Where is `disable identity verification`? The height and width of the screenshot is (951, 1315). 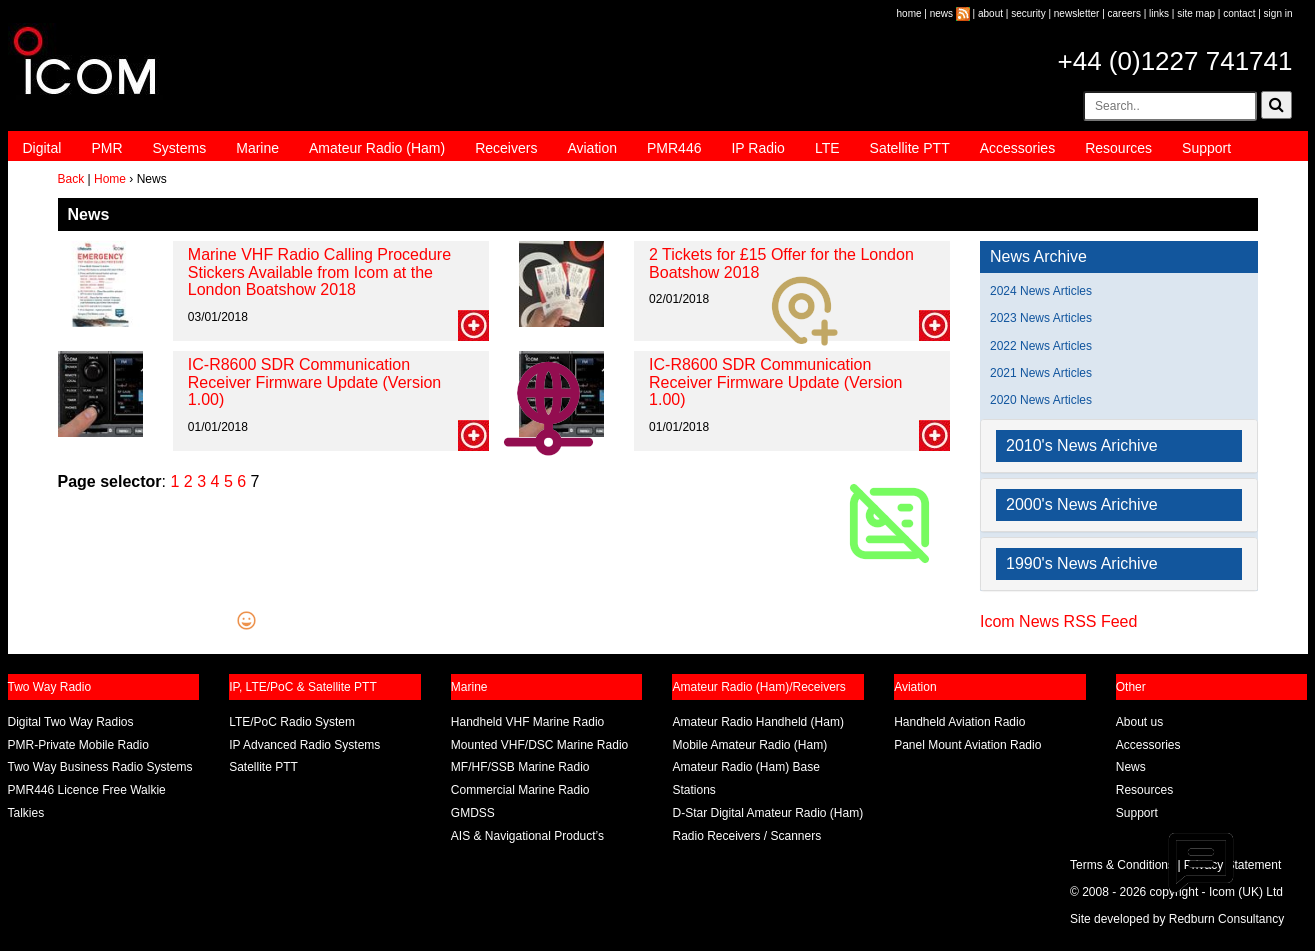
disable identity verification is located at coordinates (889, 523).